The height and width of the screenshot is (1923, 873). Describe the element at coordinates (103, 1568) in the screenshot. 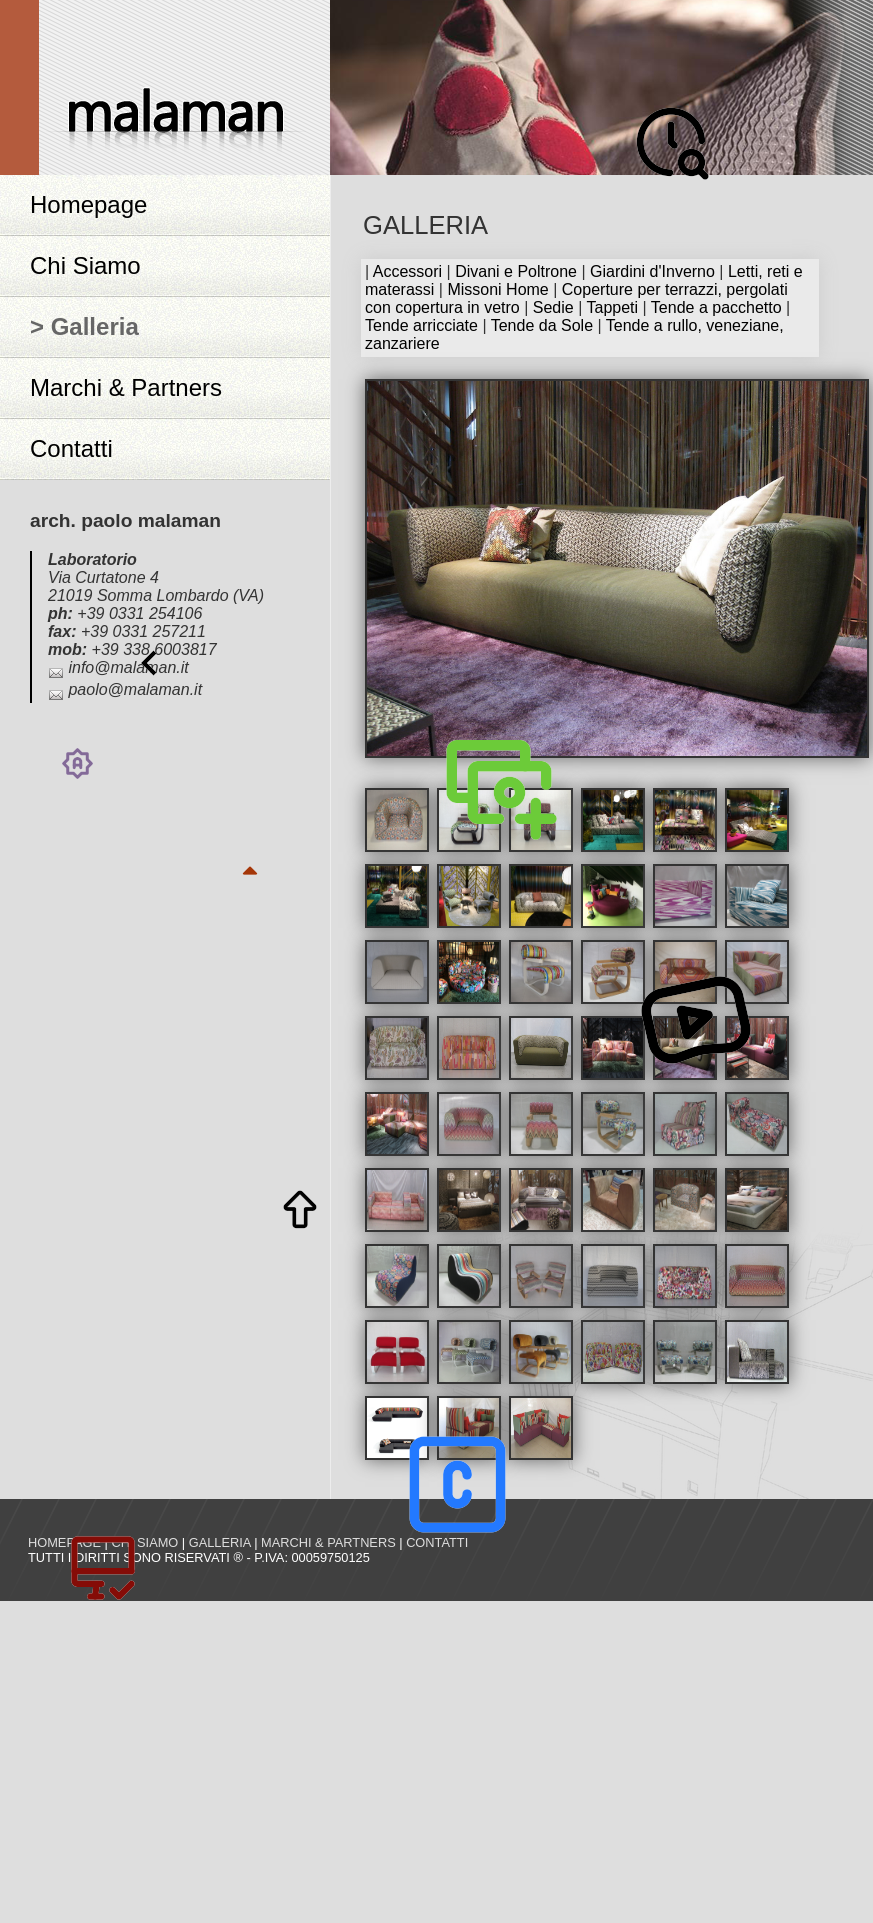

I see `device successfully connected` at that location.